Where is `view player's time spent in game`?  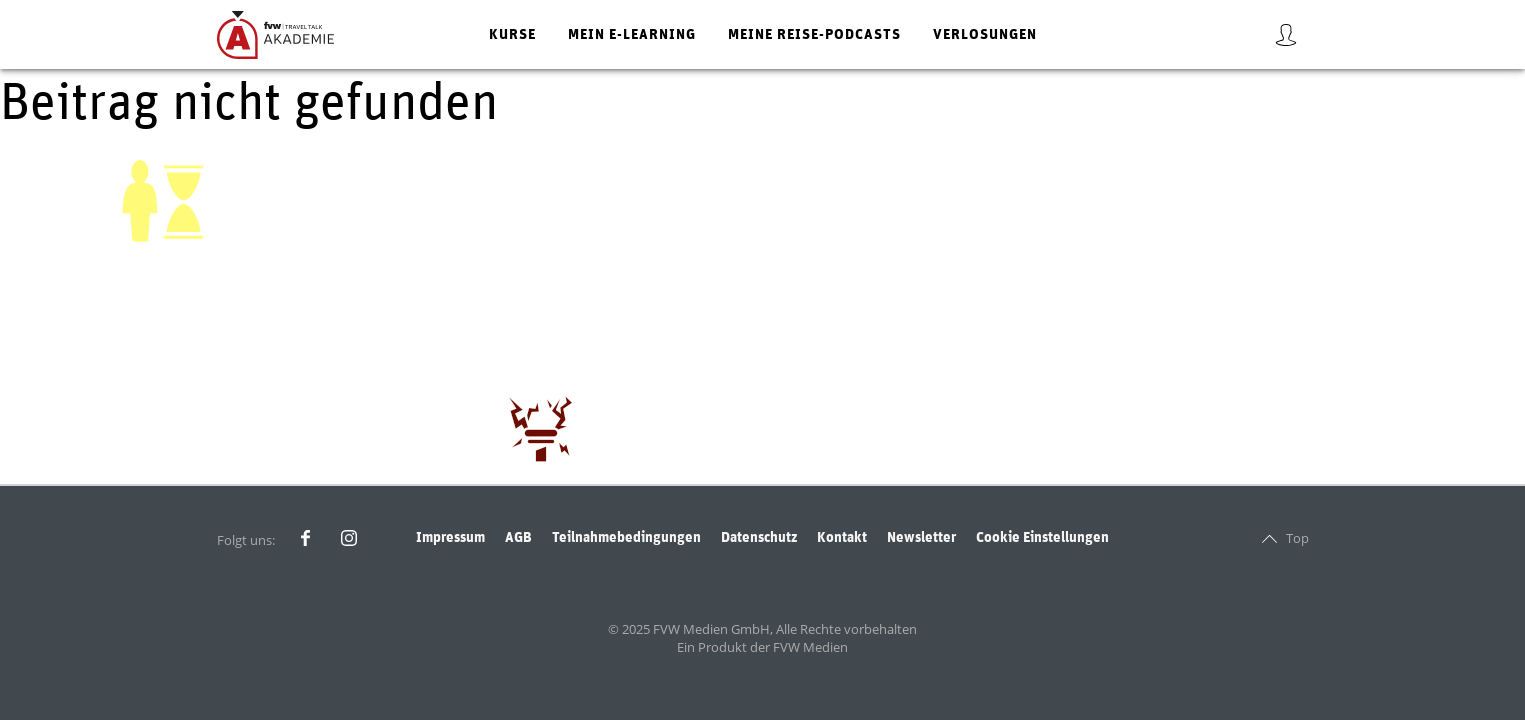
view player's time spent in game is located at coordinates (163, 201).